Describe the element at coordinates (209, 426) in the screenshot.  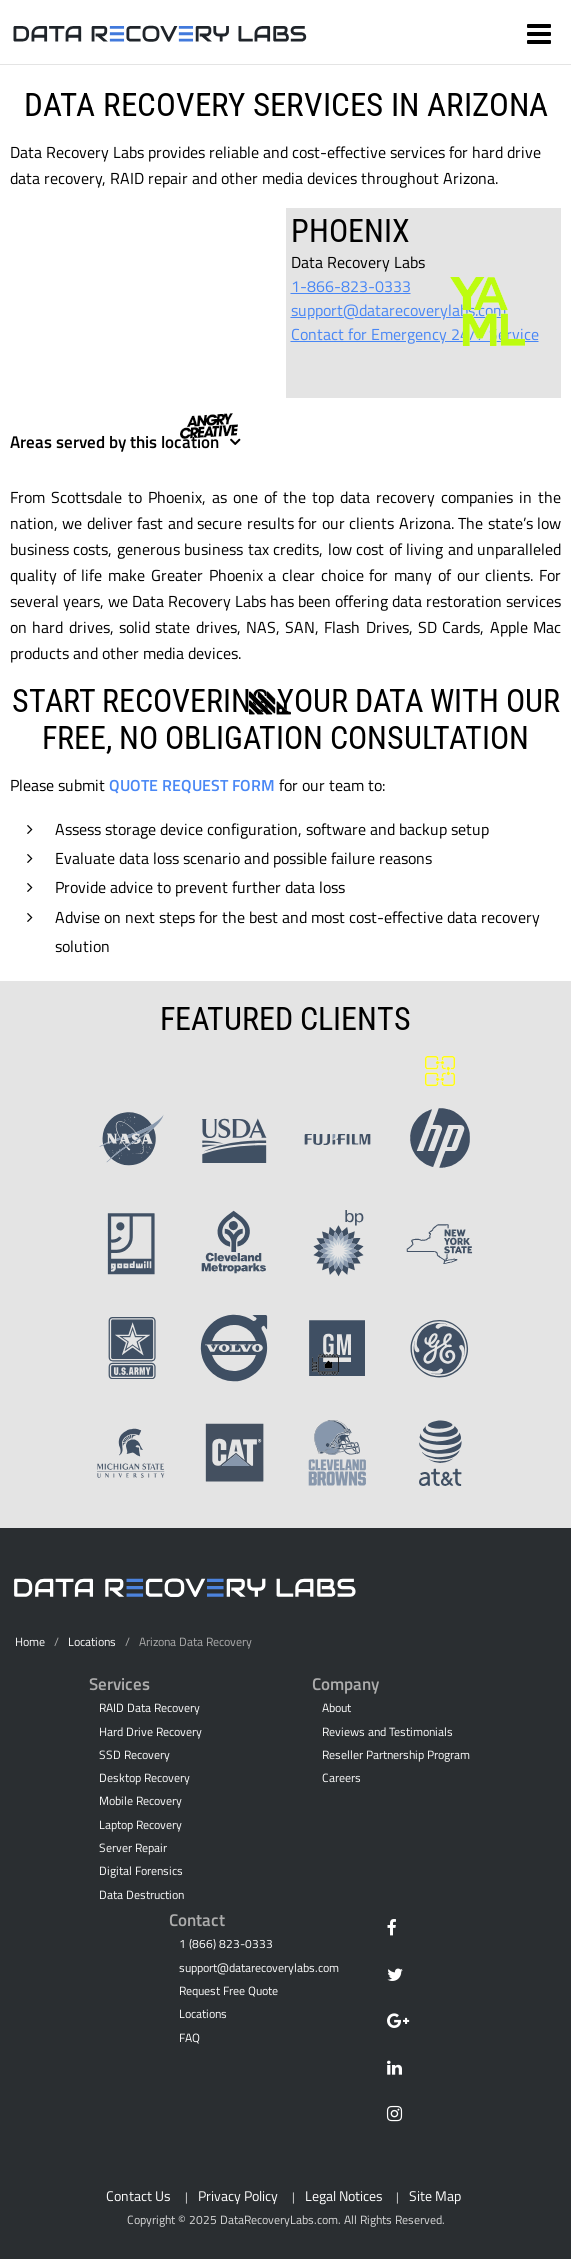
I see `Angry Creative company logo` at that location.